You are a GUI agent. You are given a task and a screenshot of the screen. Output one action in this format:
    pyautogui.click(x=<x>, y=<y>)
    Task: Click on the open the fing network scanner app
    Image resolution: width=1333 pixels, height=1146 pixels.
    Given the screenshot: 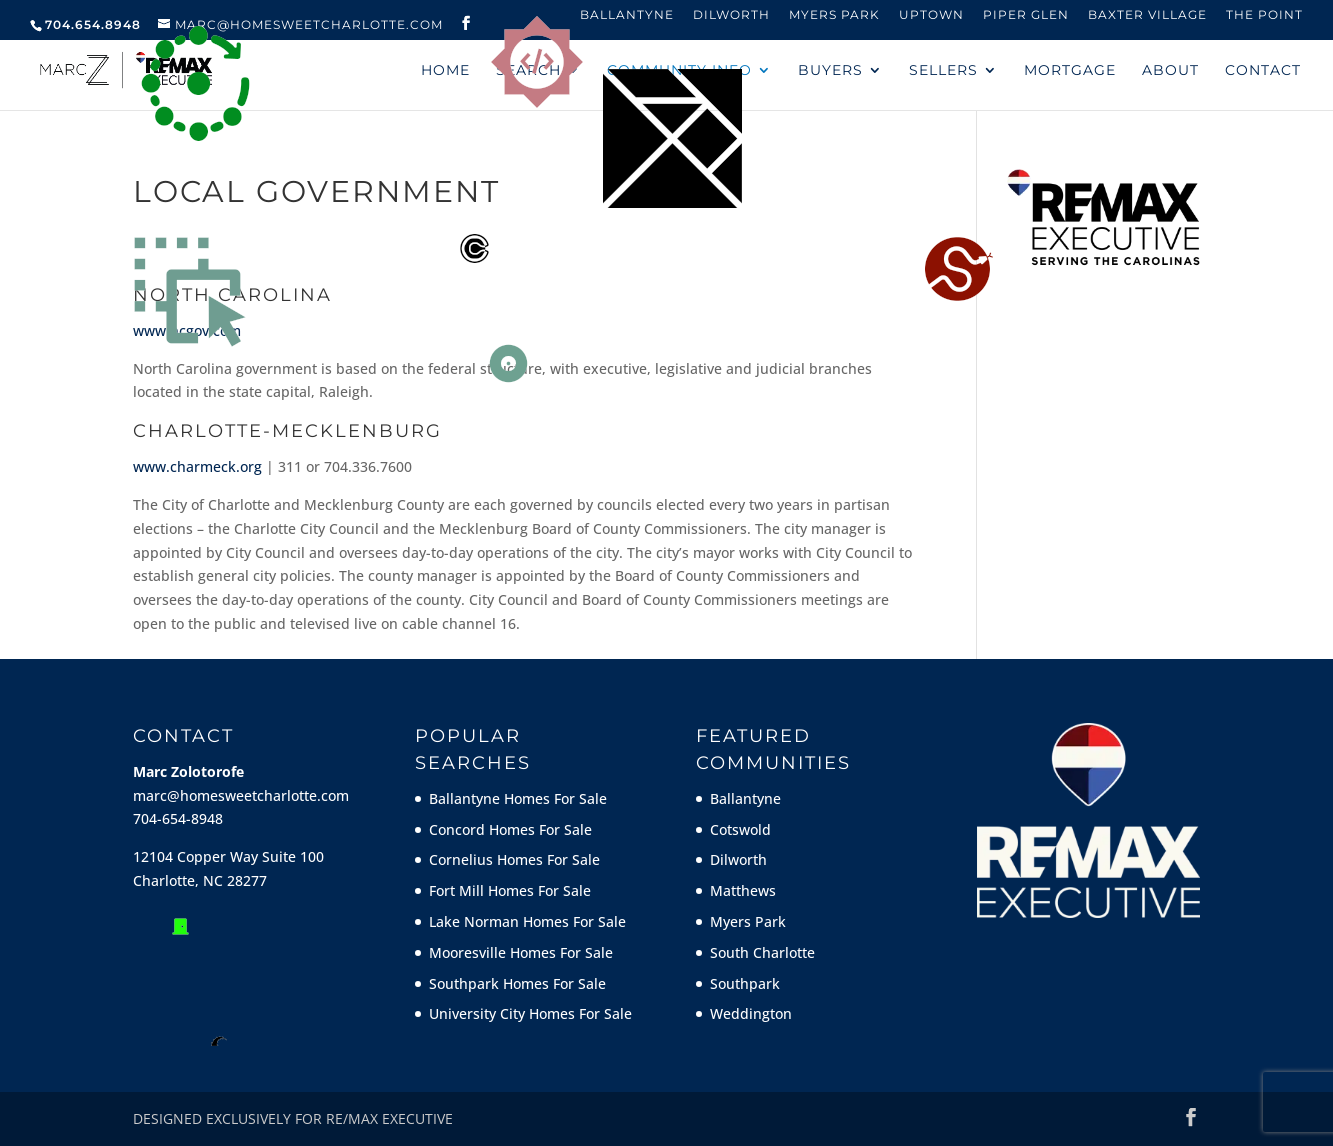 What is the action you would take?
    pyautogui.click(x=195, y=83)
    